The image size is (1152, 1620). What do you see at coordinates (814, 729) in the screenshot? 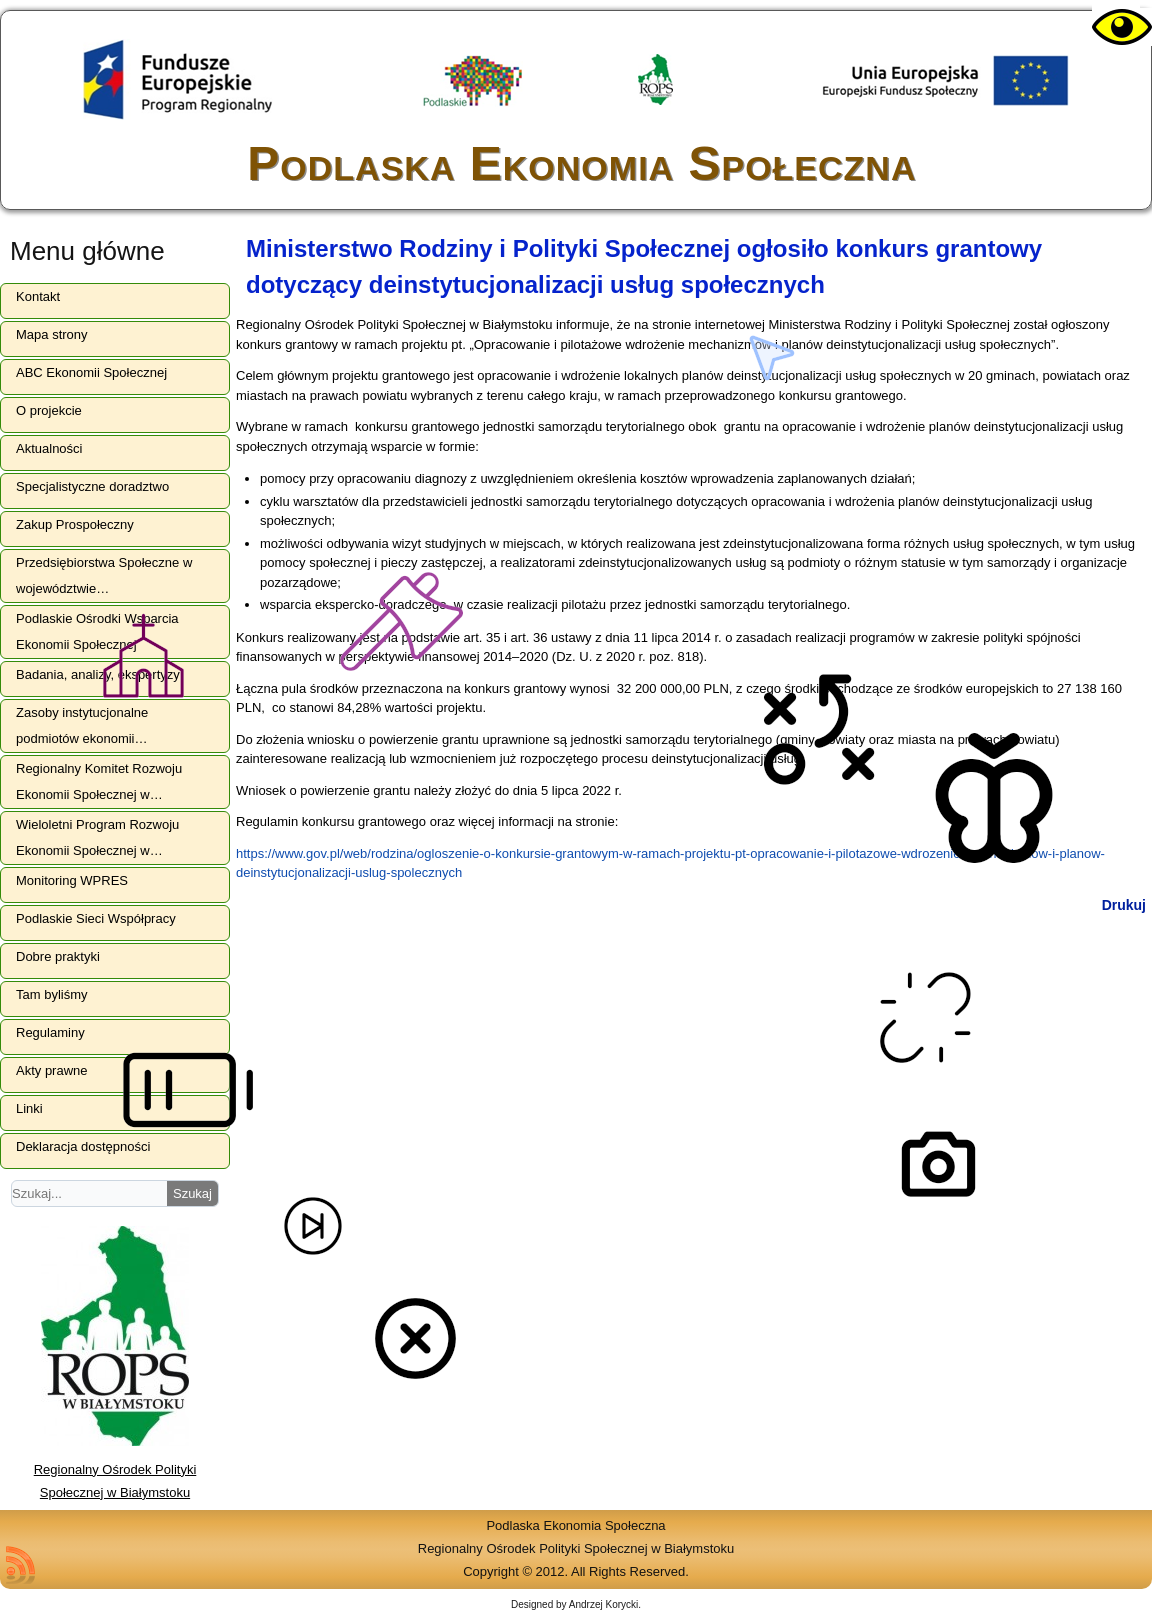
I see `view game plan or strategy options` at bounding box center [814, 729].